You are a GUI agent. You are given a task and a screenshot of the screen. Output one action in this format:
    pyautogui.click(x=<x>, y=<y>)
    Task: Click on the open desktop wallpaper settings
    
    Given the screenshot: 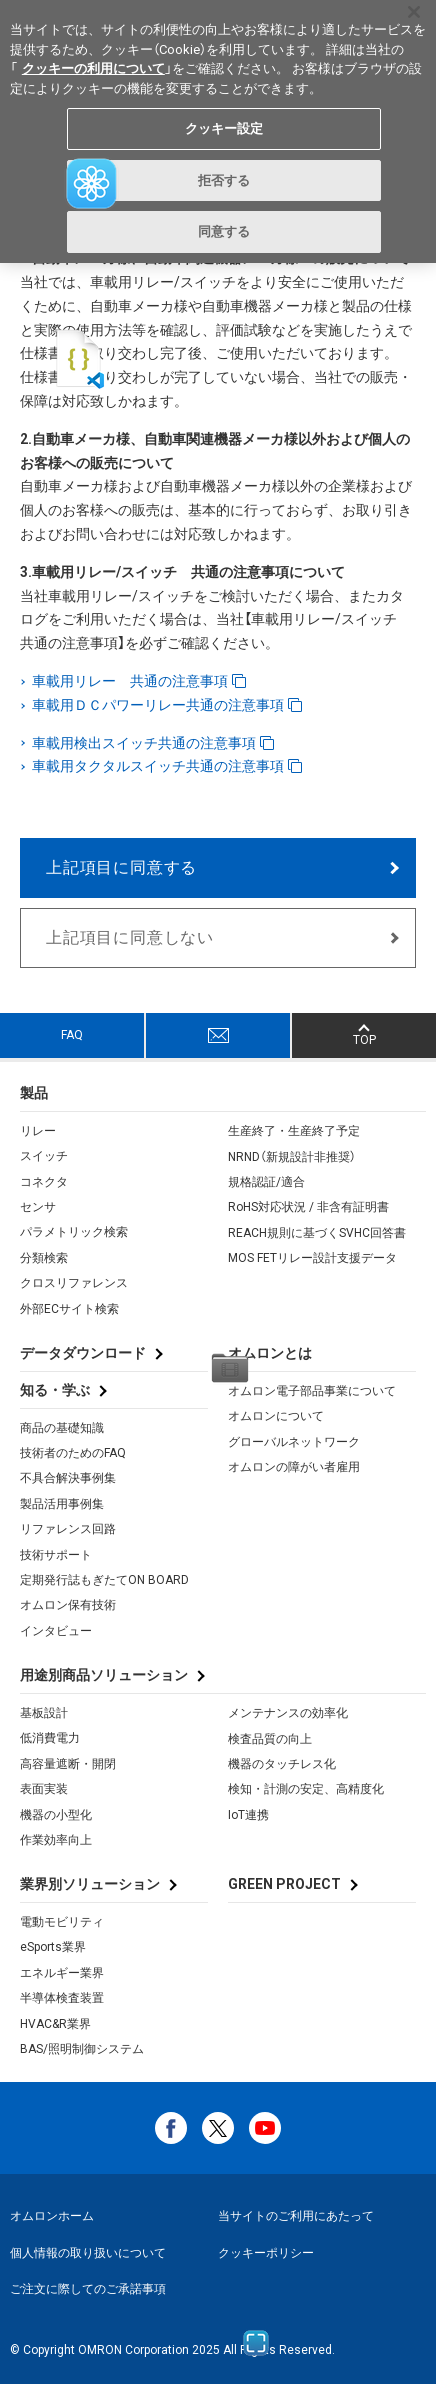 What is the action you would take?
    pyautogui.click(x=91, y=184)
    